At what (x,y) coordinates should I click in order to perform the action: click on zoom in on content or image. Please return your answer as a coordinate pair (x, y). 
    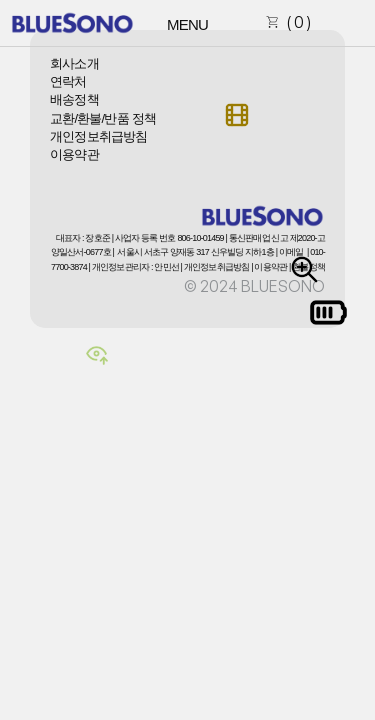
    Looking at the image, I should click on (304, 269).